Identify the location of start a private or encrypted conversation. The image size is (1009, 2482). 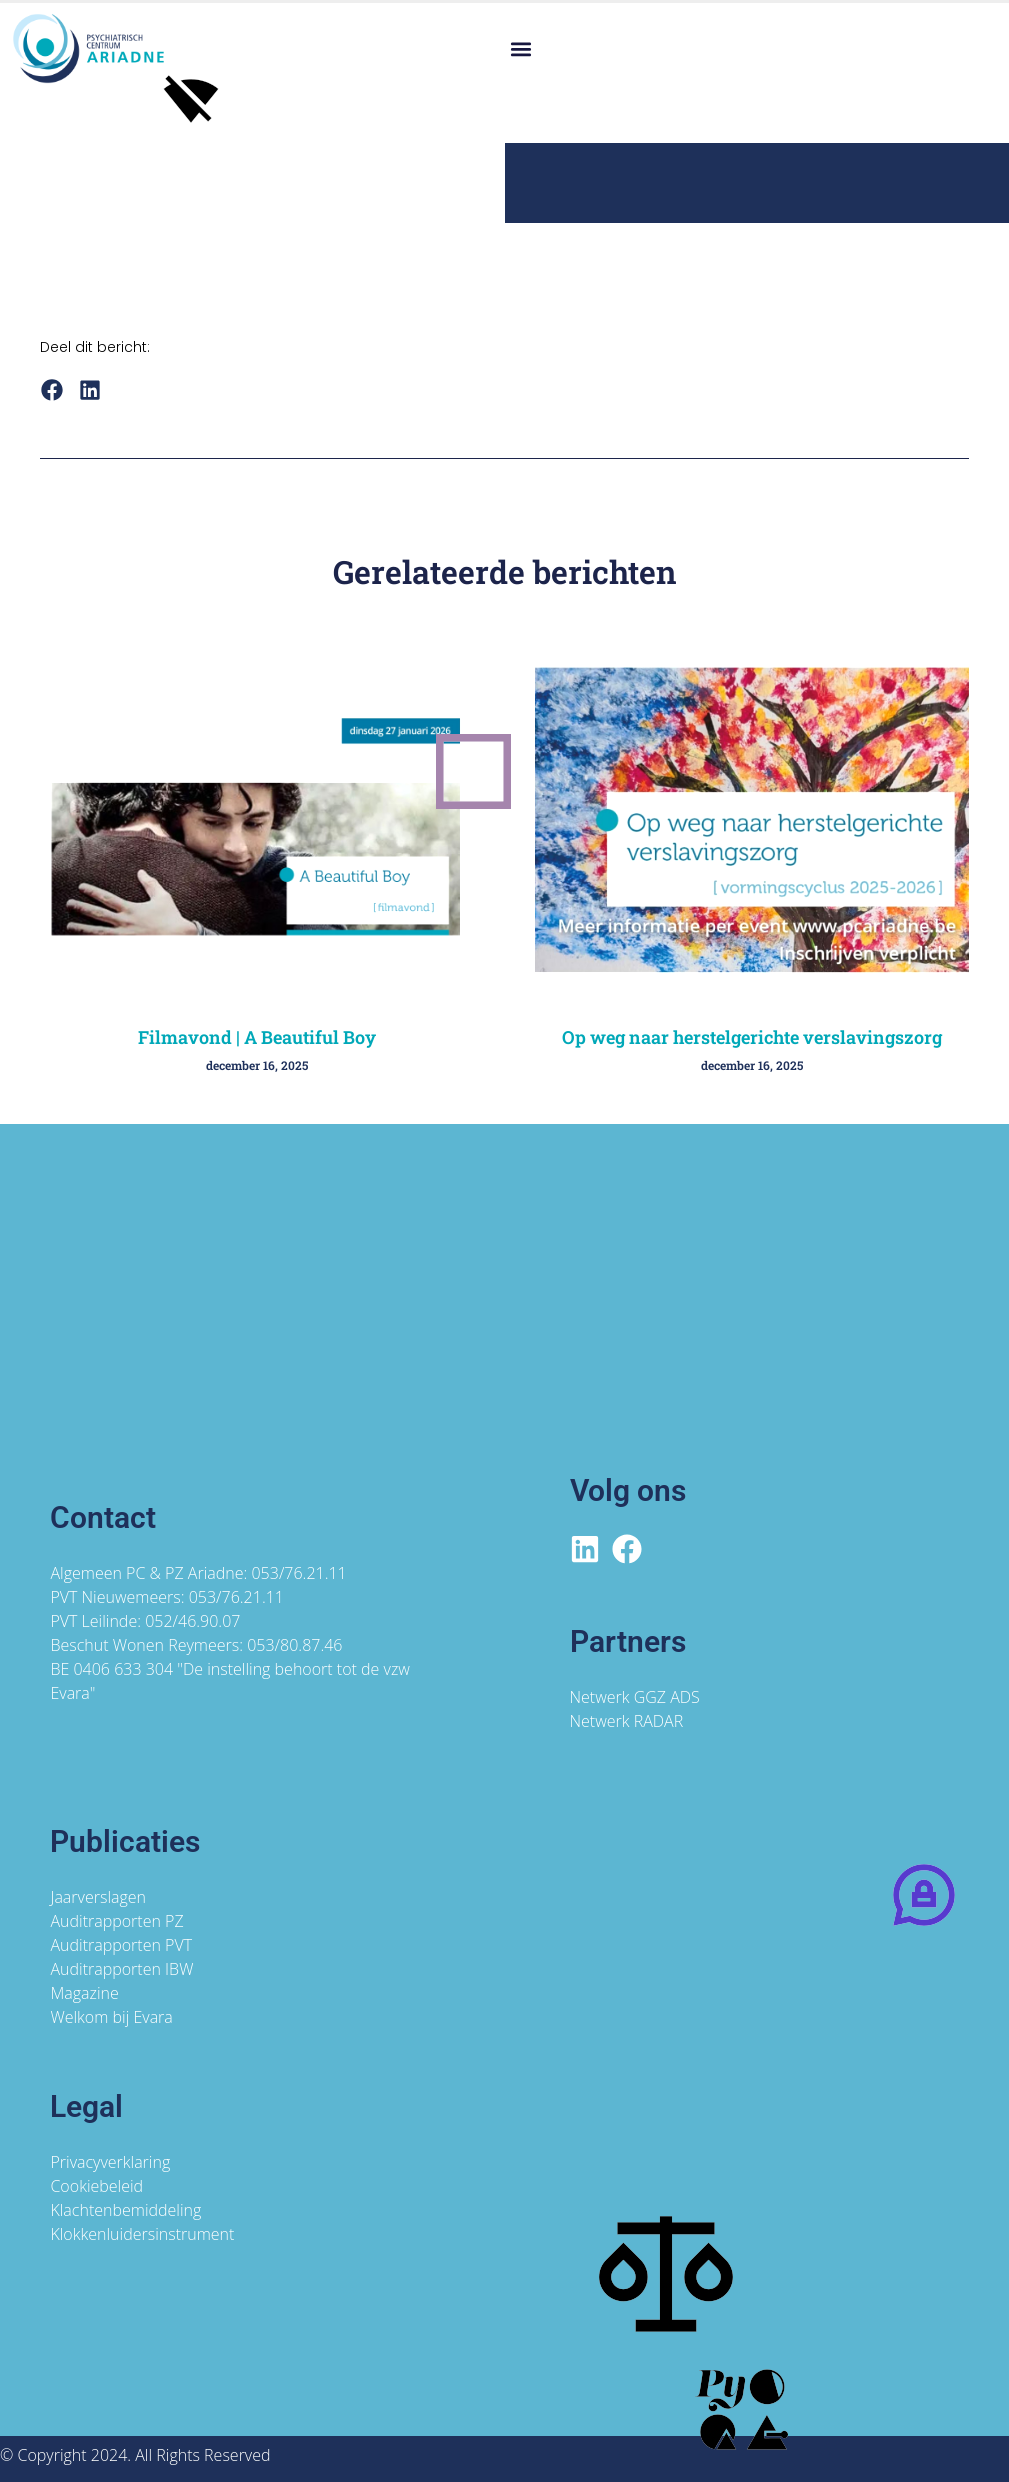
(924, 1895).